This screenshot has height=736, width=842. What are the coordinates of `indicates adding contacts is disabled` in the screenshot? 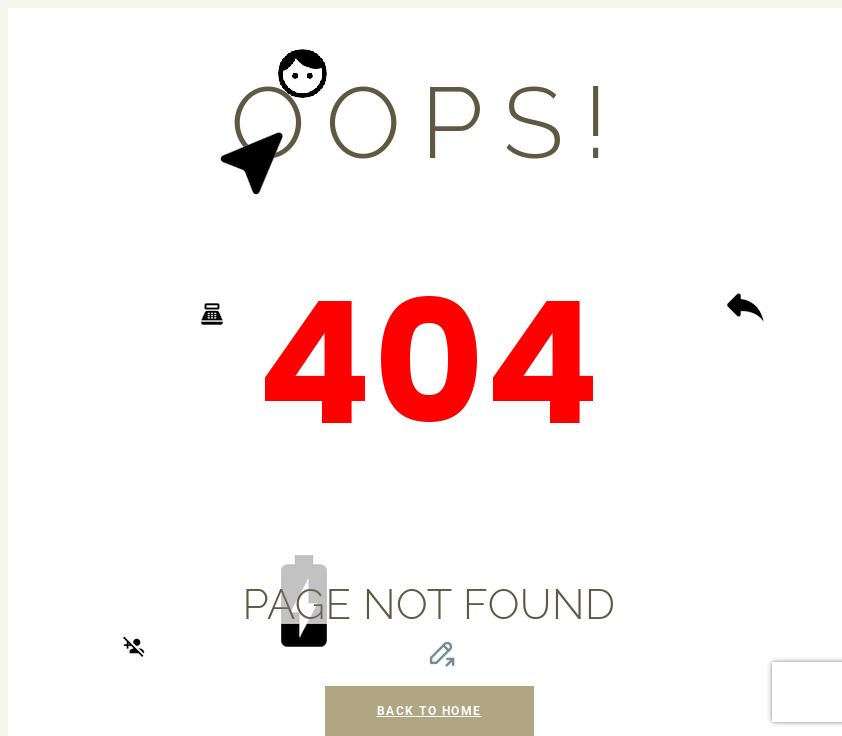 It's located at (134, 646).